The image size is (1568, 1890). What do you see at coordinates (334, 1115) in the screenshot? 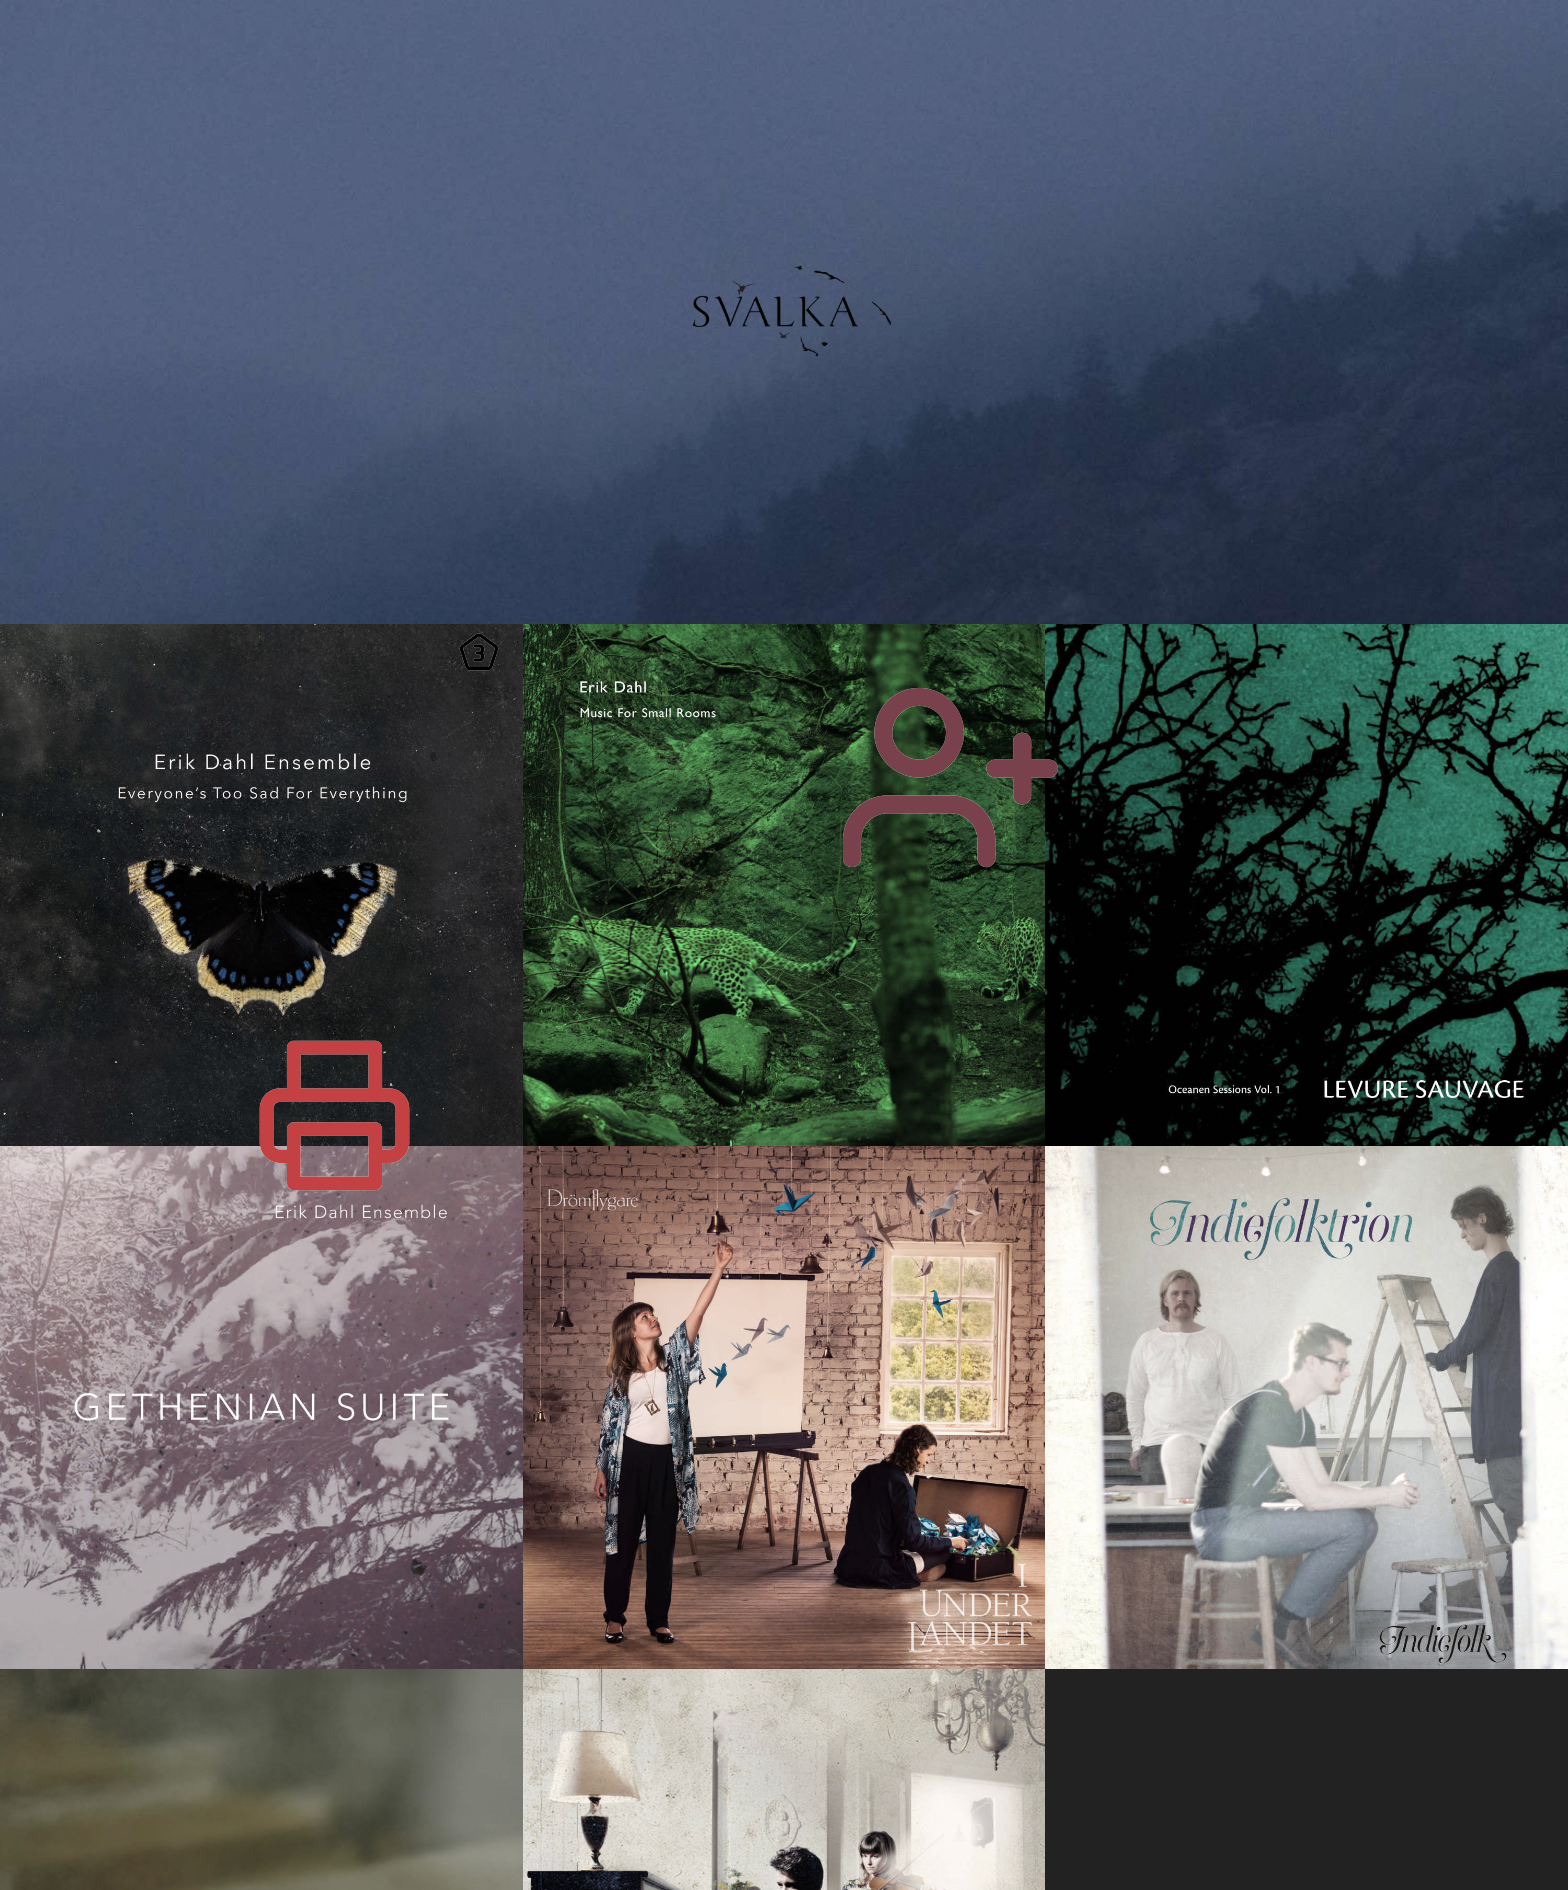
I see `print the current document` at bounding box center [334, 1115].